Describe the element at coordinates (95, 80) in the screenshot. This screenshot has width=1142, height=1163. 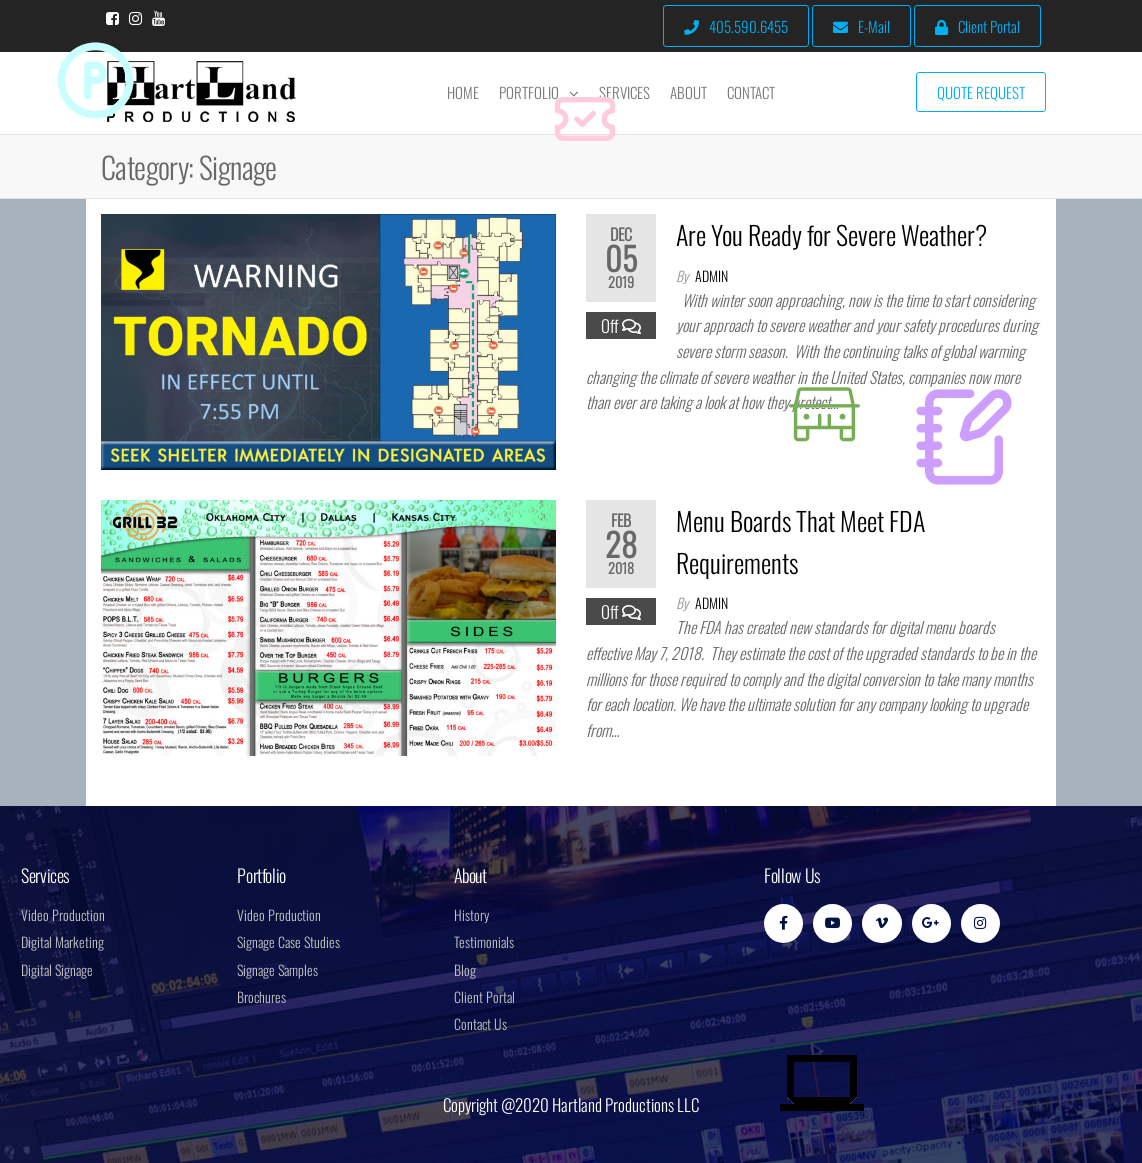
I see `parking available or parking location` at that location.